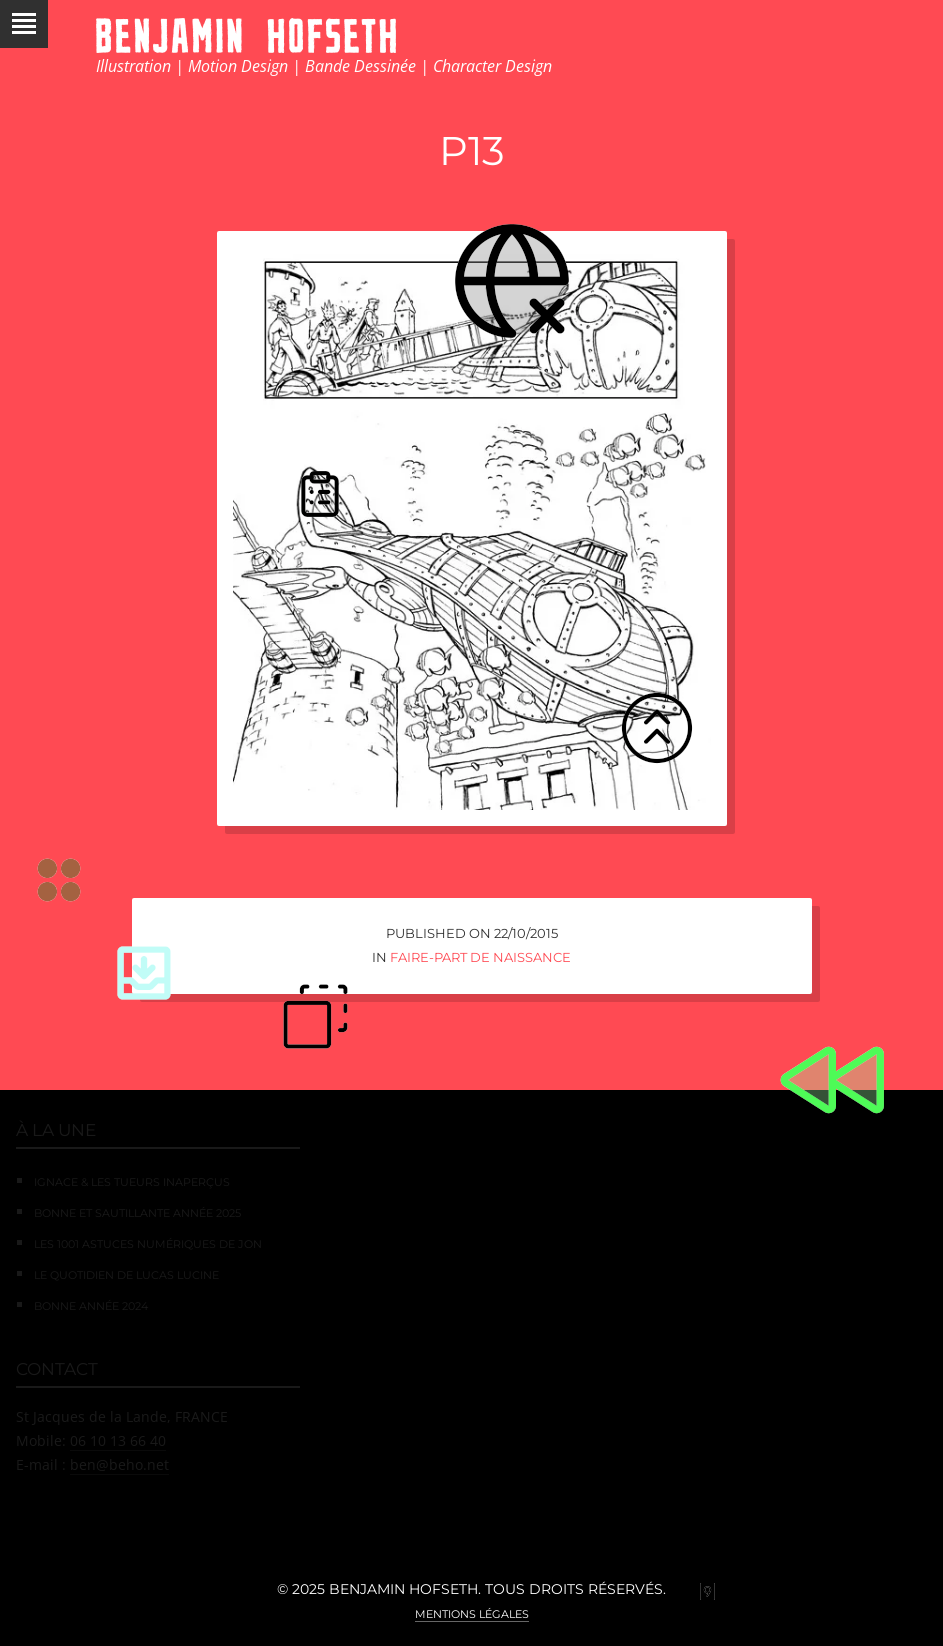  Describe the element at coordinates (657, 728) in the screenshot. I see `scroll to top of page` at that location.